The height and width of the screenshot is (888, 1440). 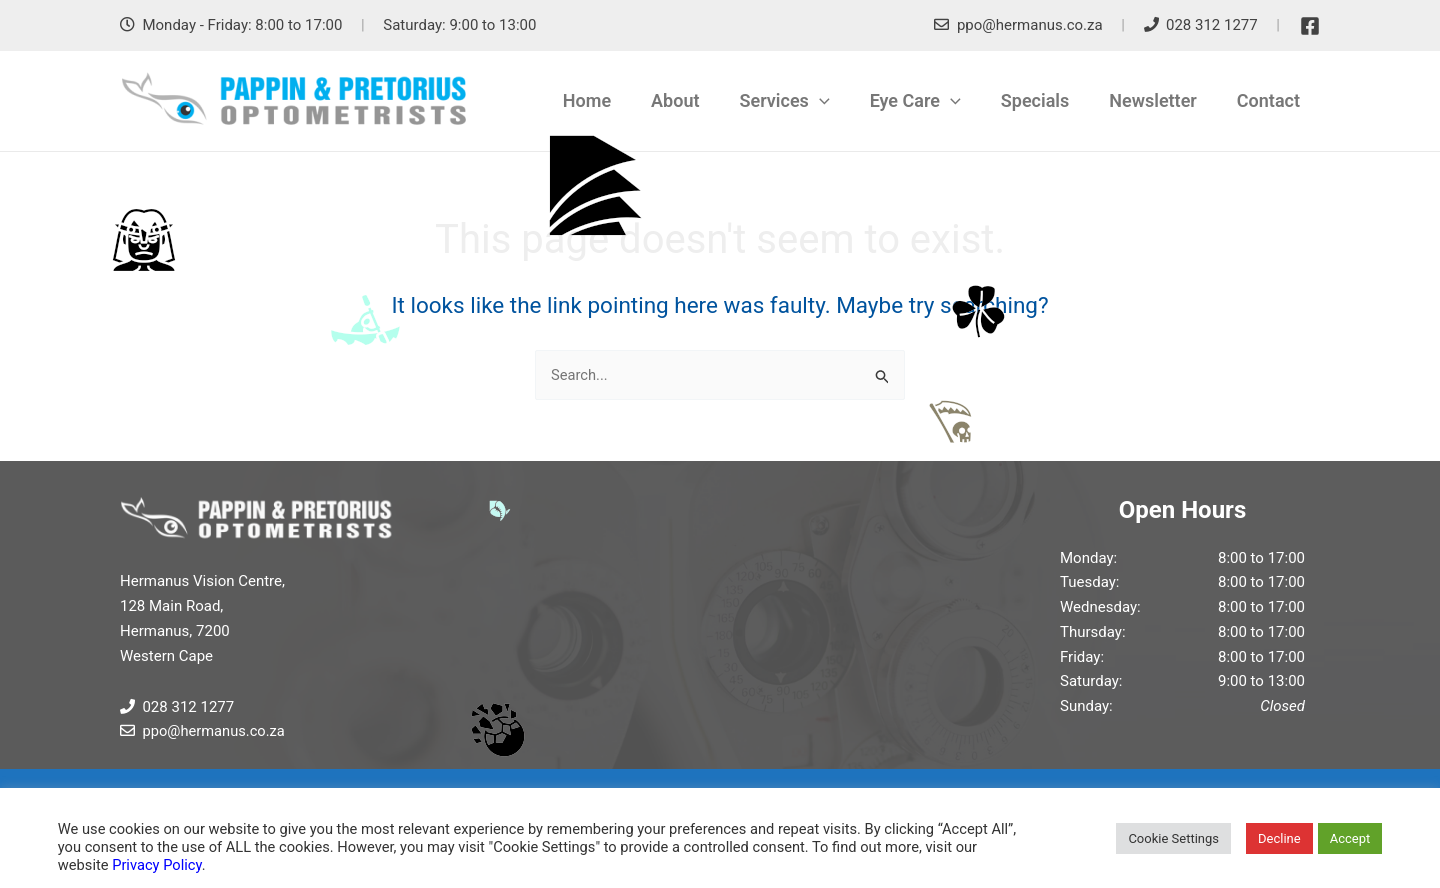 What do you see at coordinates (599, 185) in the screenshot?
I see `view documents or files` at bounding box center [599, 185].